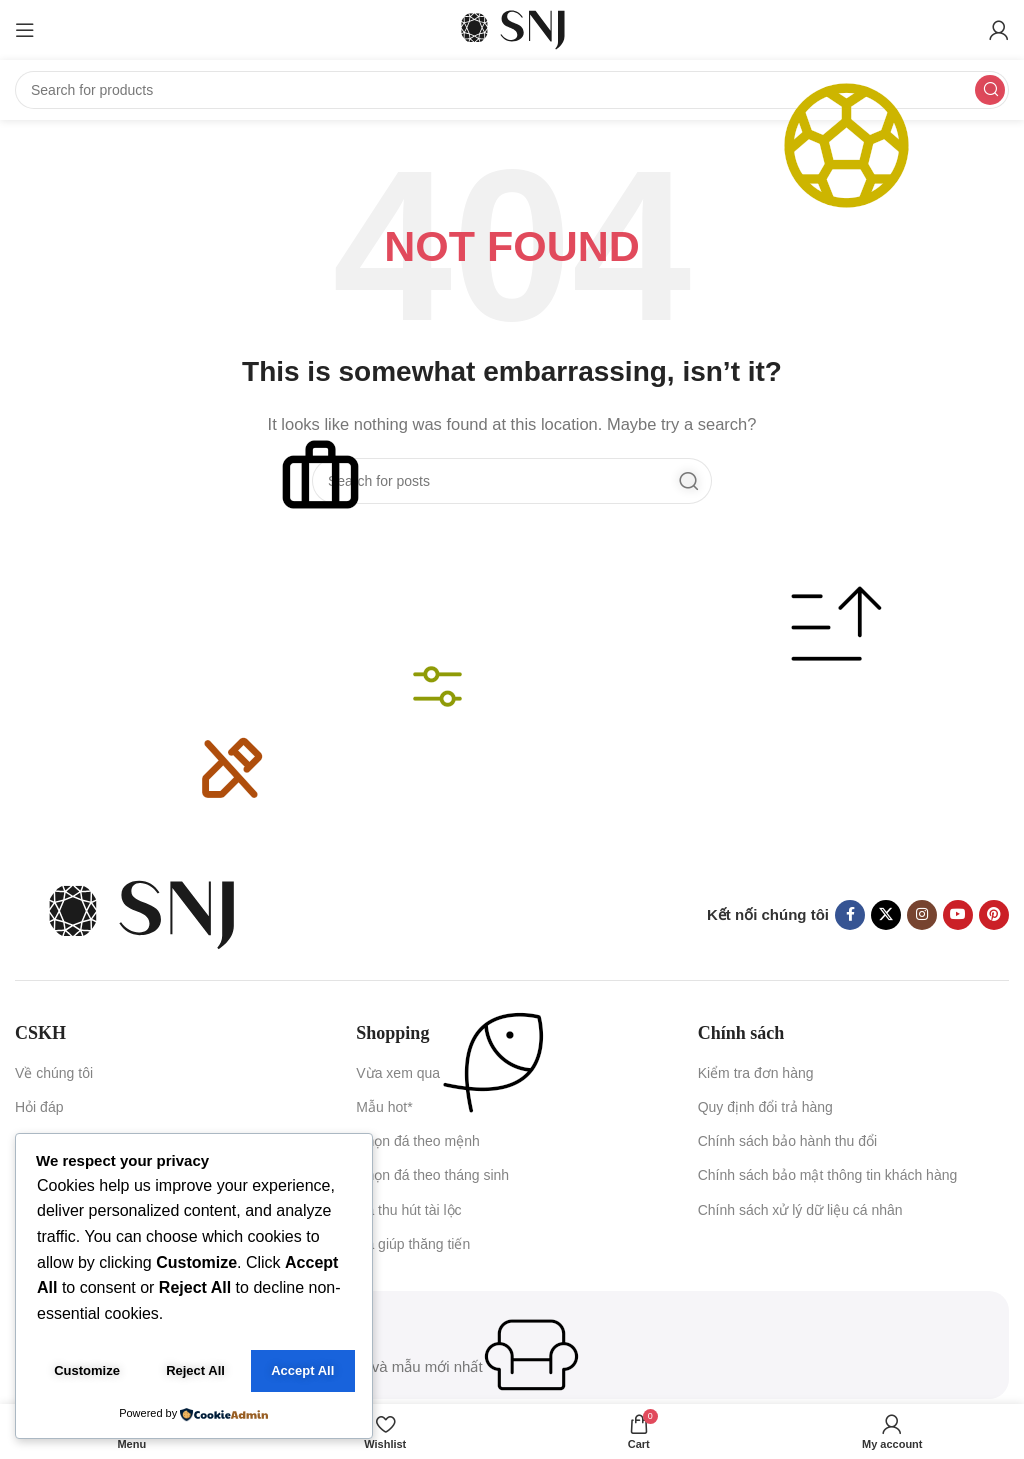 The image size is (1024, 1459). I want to click on access sports or football content, so click(846, 145).